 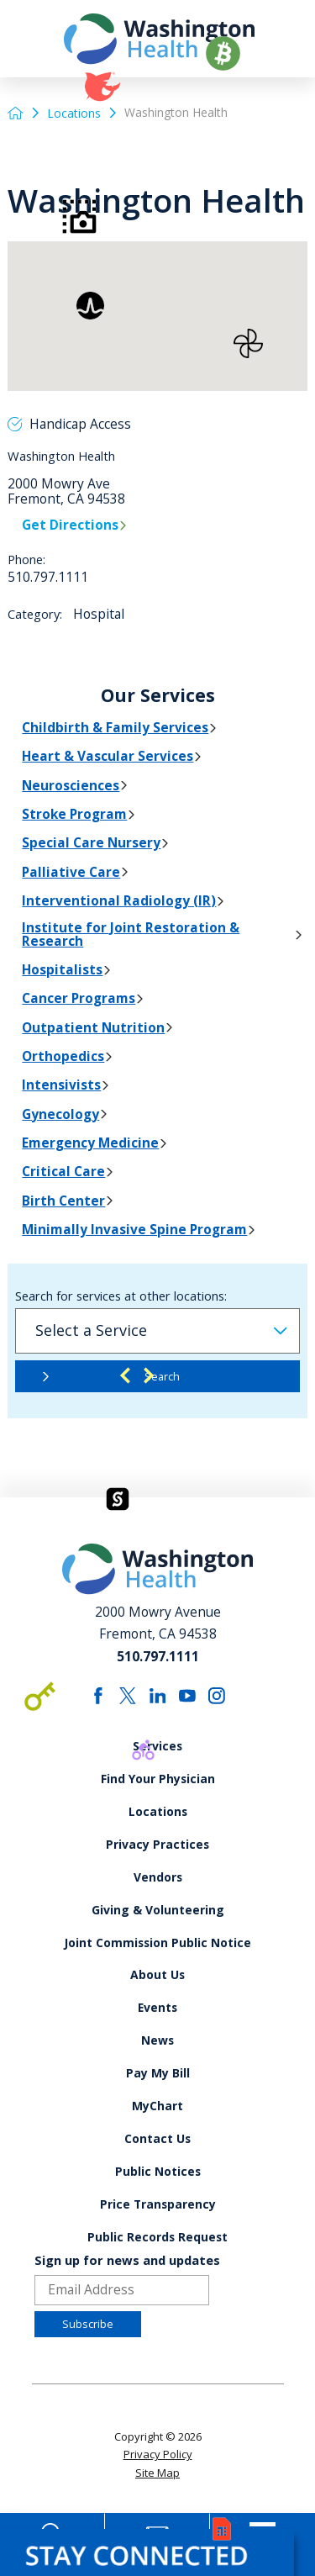 What do you see at coordinates (137, 1375) in the screenshot?
I see `view or edit source code` at bounding box center [137, 1375].